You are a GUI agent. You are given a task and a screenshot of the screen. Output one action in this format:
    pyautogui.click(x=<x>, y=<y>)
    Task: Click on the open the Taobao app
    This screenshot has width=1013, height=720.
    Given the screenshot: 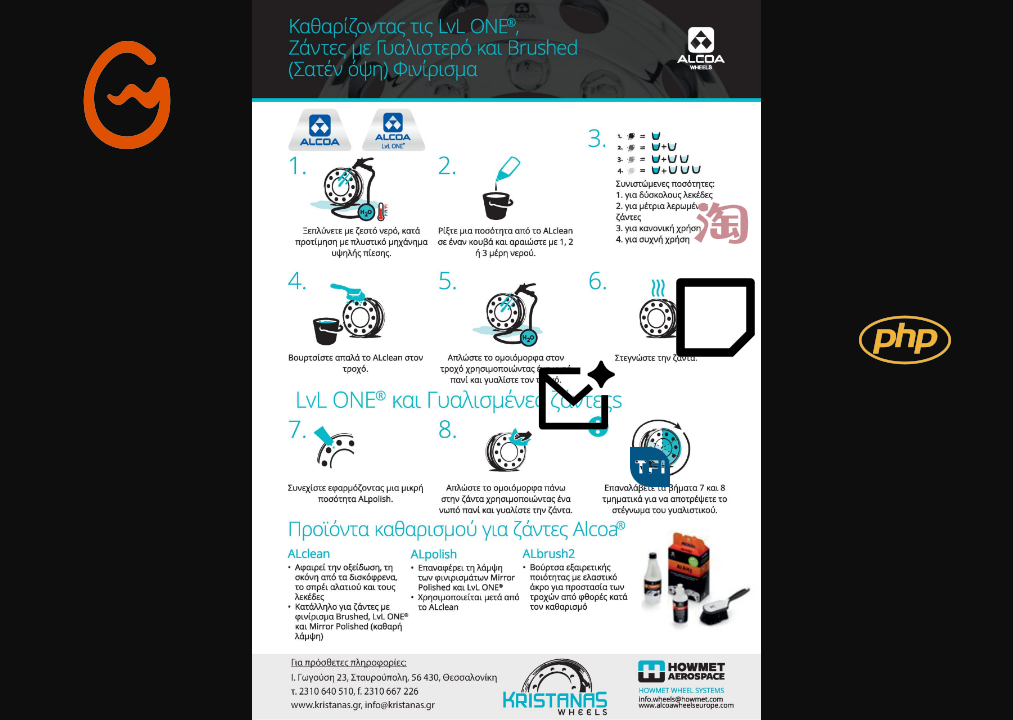 What is the action you would take?
    pyautogui.click(x=721, y=223)
    